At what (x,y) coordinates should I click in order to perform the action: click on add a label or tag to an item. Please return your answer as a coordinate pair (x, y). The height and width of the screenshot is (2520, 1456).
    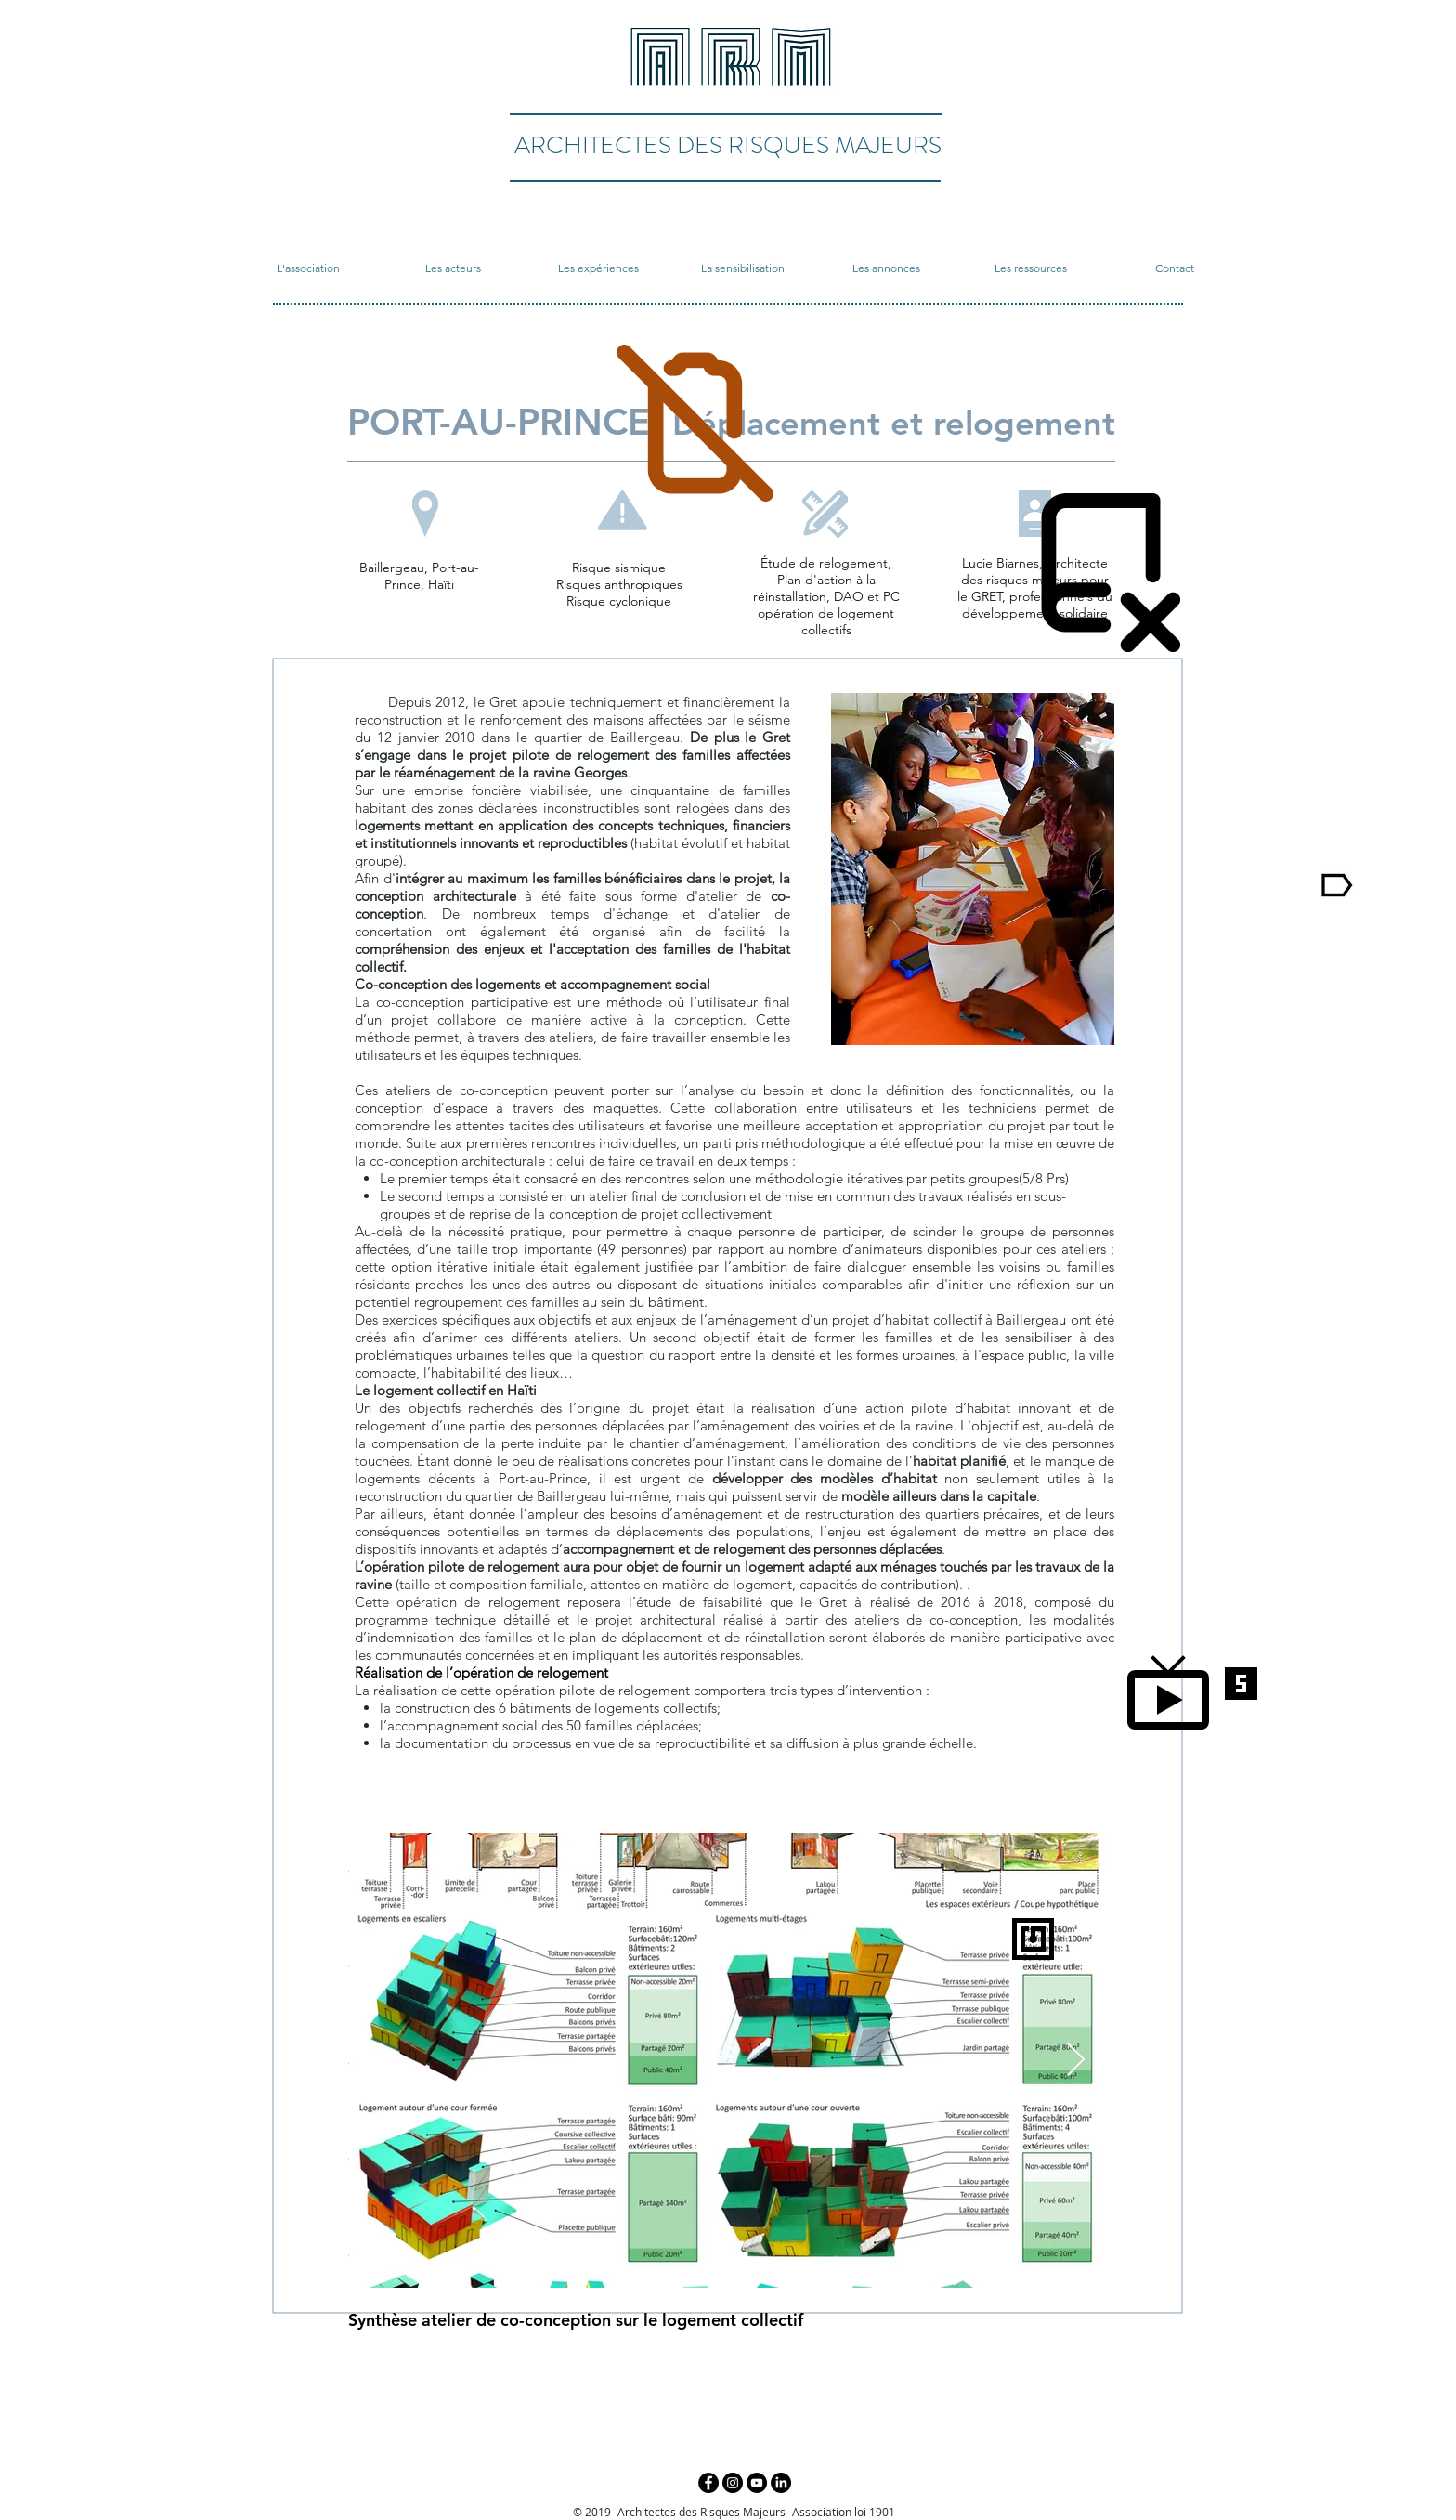
    Looking at the image, I should click on (1336, 885).